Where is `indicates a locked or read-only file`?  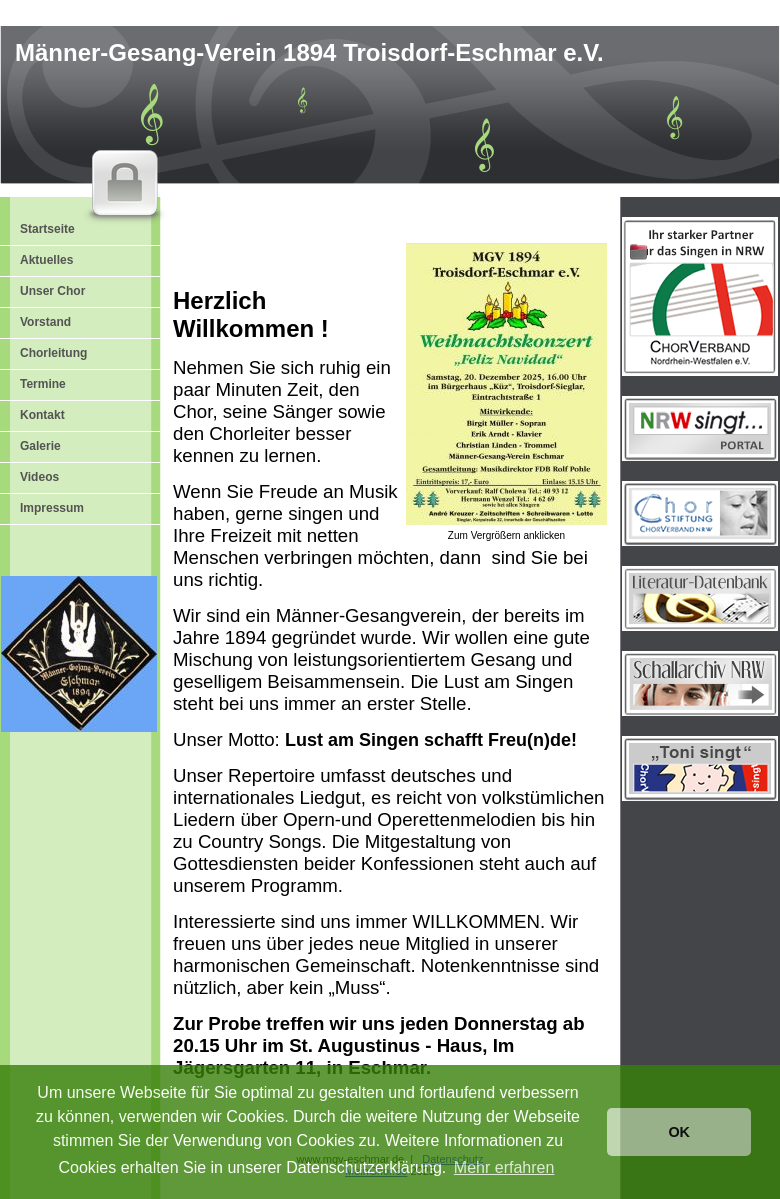
indicates a locked or read-only file is located at coordinates (125, 186).